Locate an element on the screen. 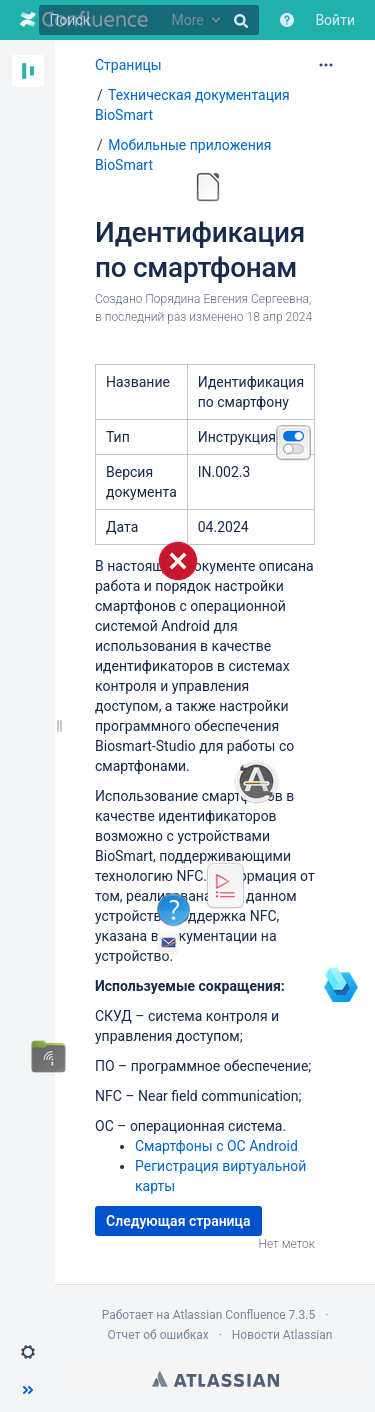 The image size is (375, 1412). open insync cloud sync folder is located at coordinates (48, 1056).